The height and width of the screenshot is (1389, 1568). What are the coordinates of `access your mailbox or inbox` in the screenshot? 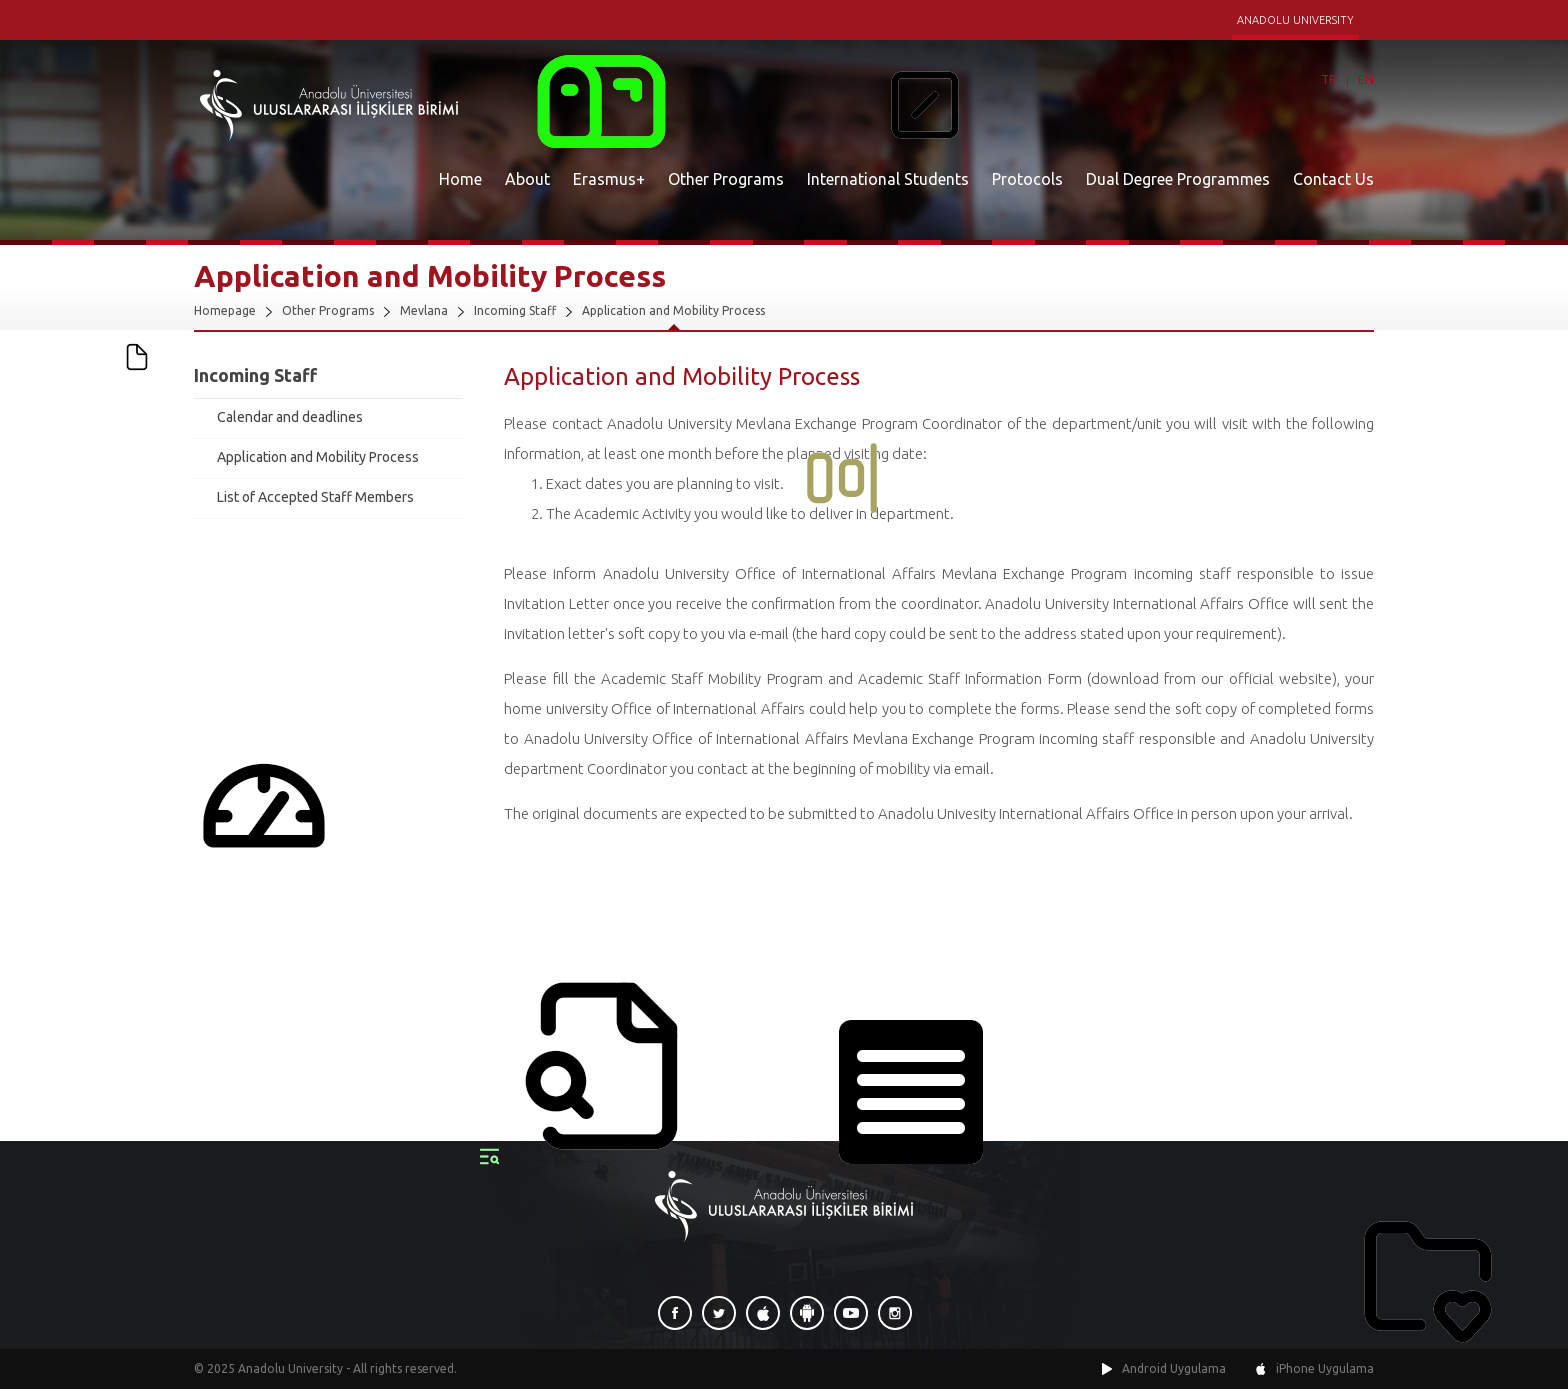 It's located at (601, 101).